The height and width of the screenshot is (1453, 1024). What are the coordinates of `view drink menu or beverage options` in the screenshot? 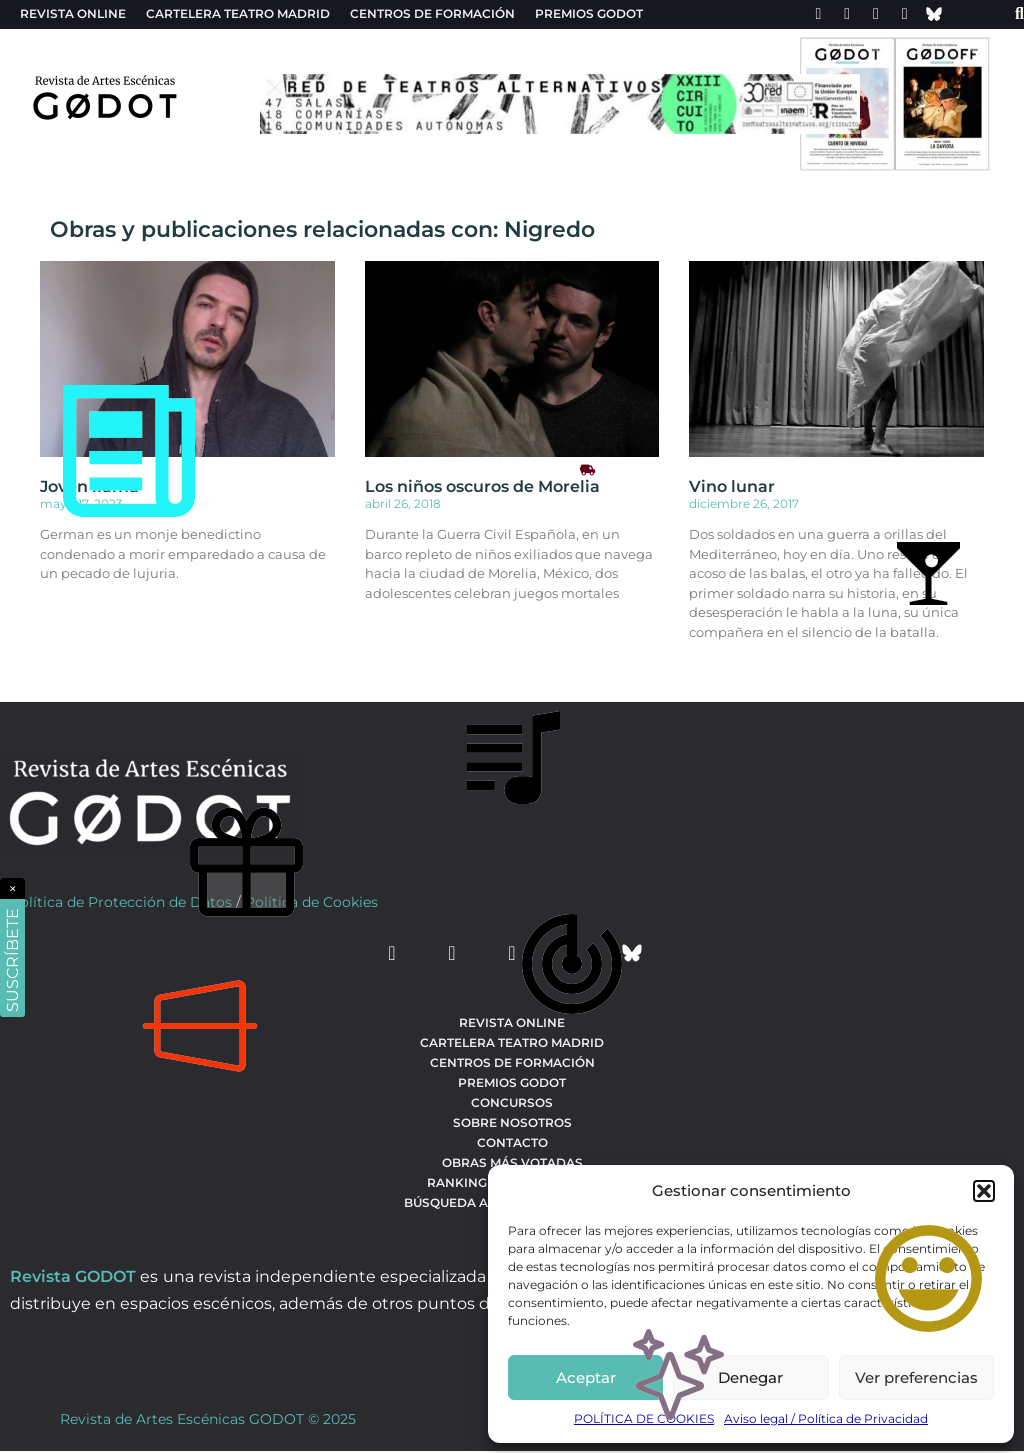 It's located at (928, 573).